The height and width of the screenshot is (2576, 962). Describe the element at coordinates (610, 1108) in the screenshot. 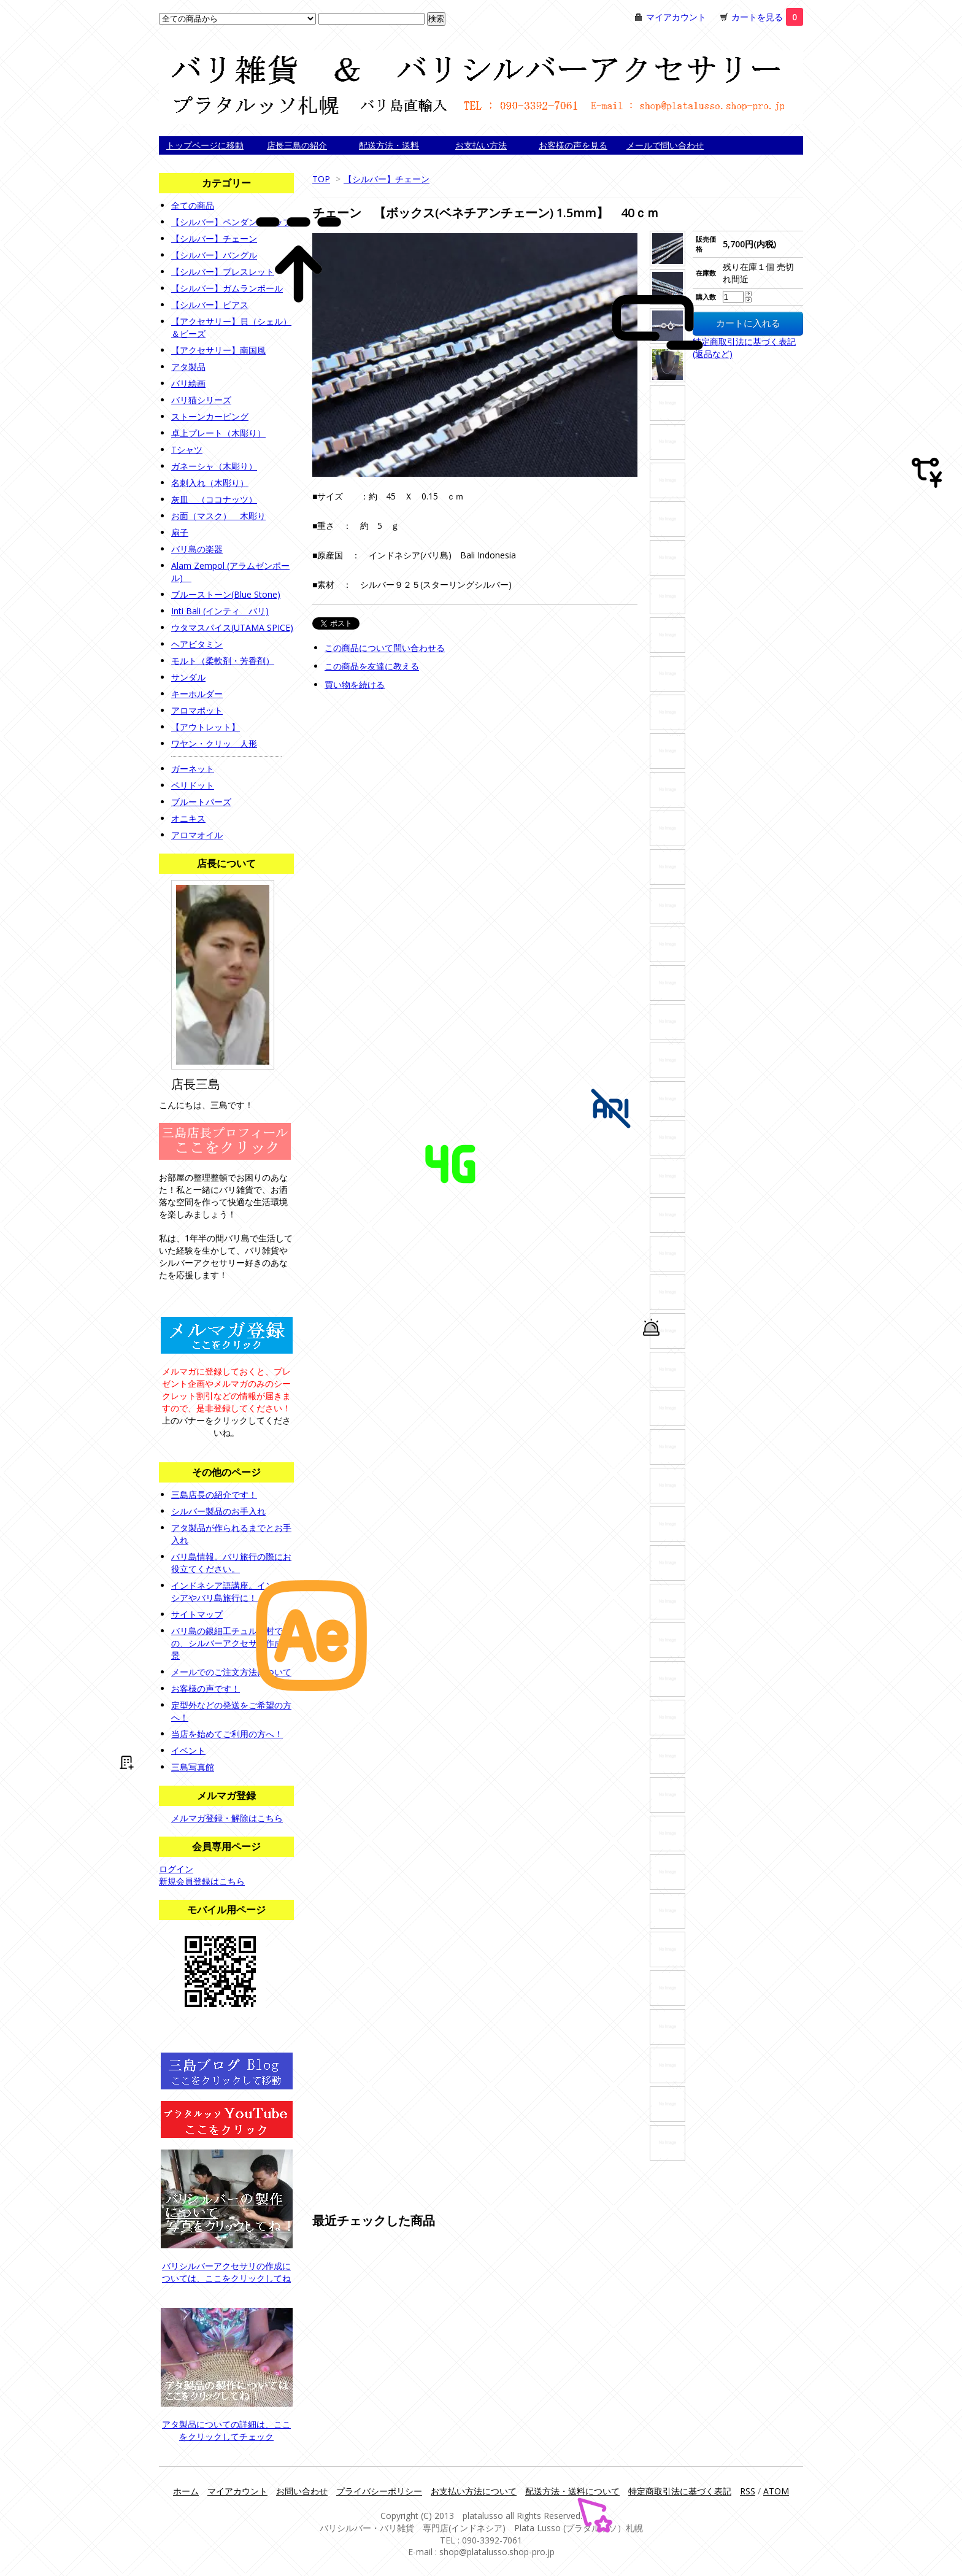

I see `api connection disabled or unavailable` at that location.